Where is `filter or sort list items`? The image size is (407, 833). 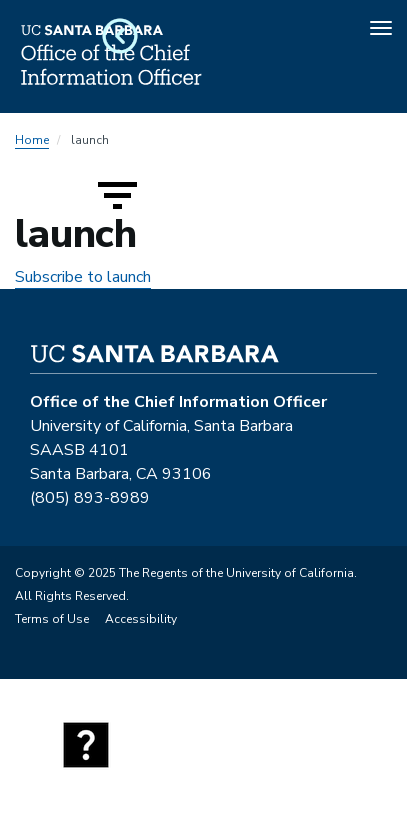 filter or sort list items is located at coordinates (117, 195).